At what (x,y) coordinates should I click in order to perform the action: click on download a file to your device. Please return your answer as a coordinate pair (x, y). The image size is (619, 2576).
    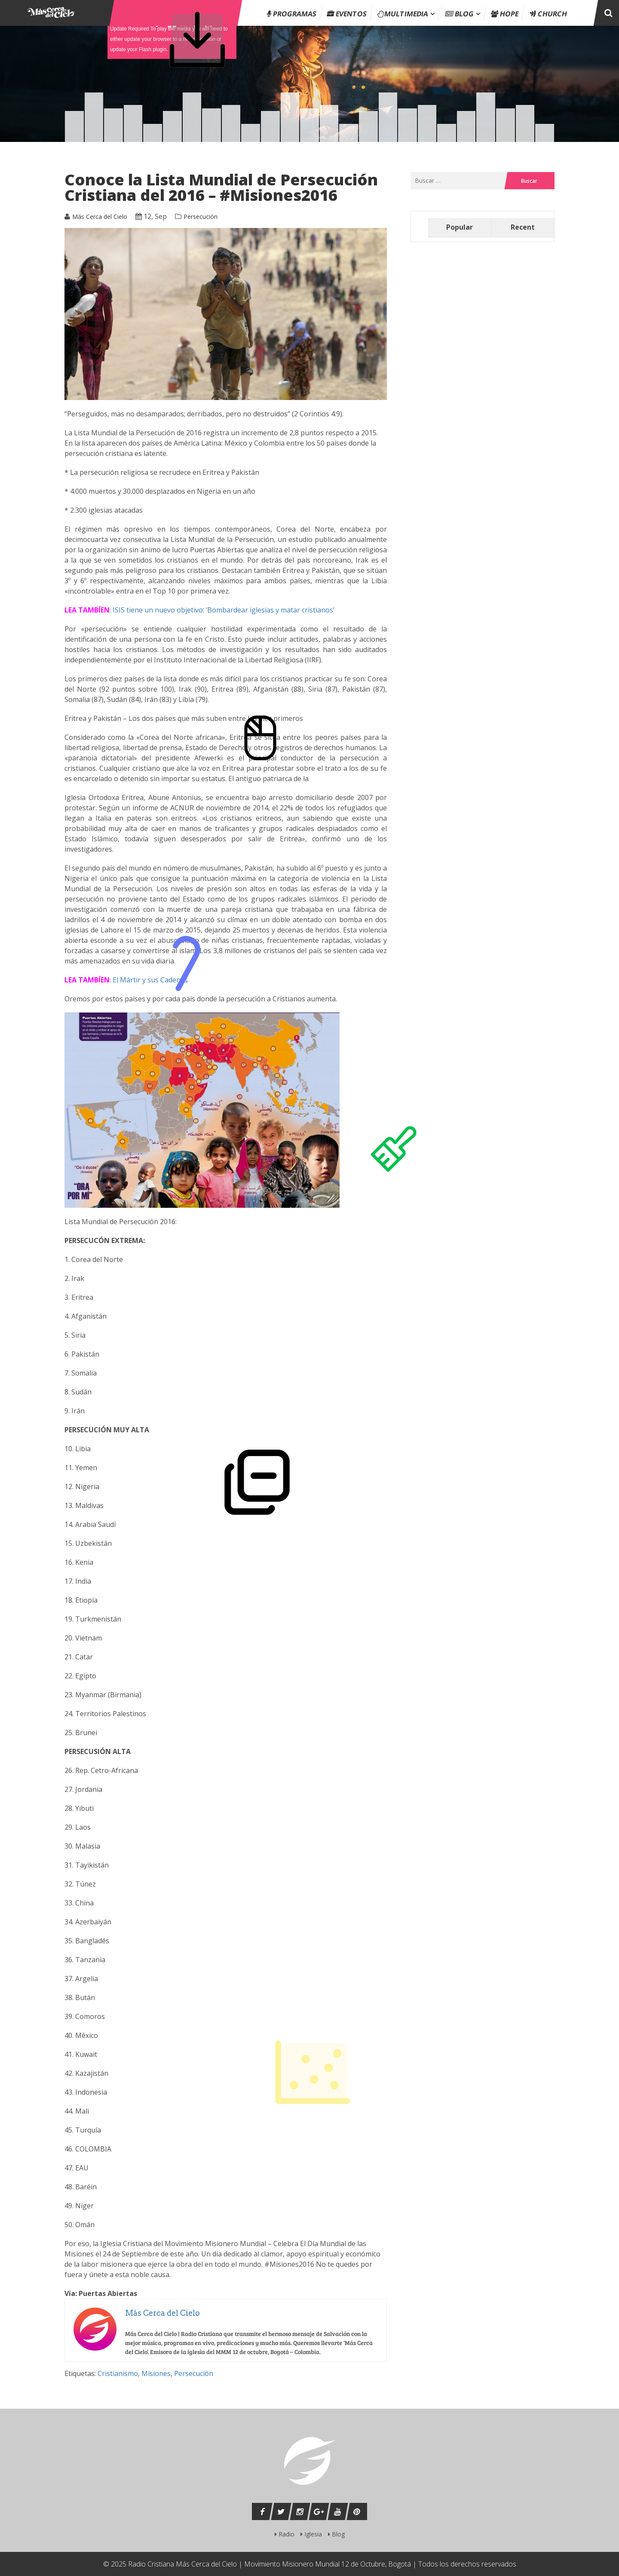
    Looking at the image, I should click on (197, 42).